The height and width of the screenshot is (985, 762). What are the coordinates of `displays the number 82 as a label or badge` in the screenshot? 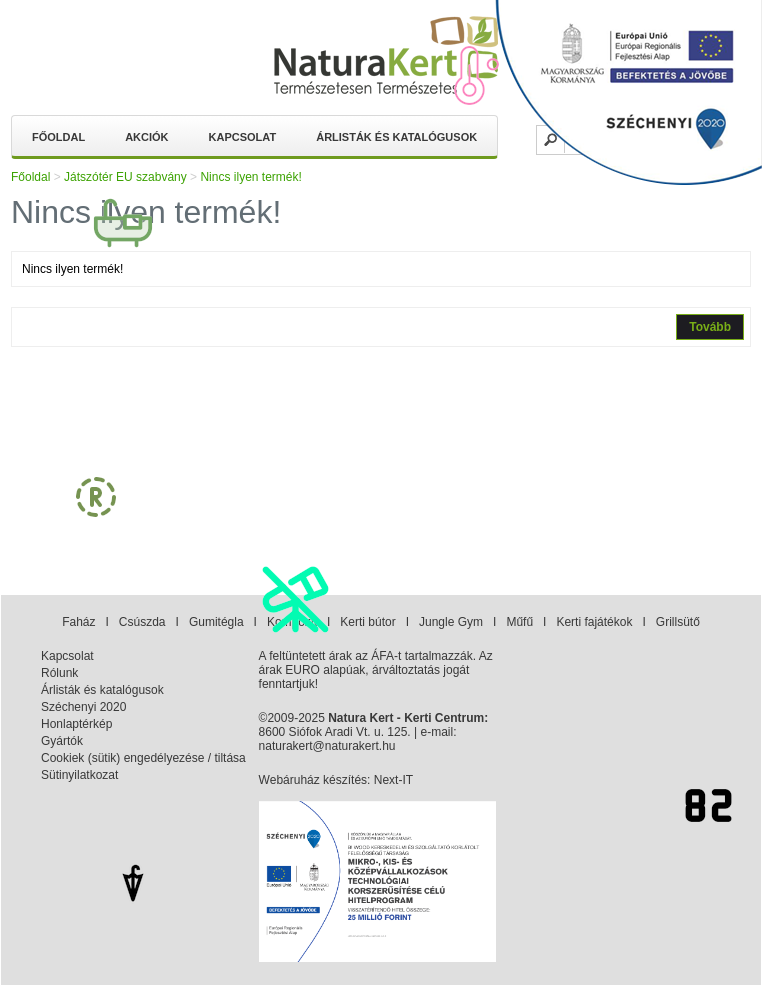 It's located at (708, 805).